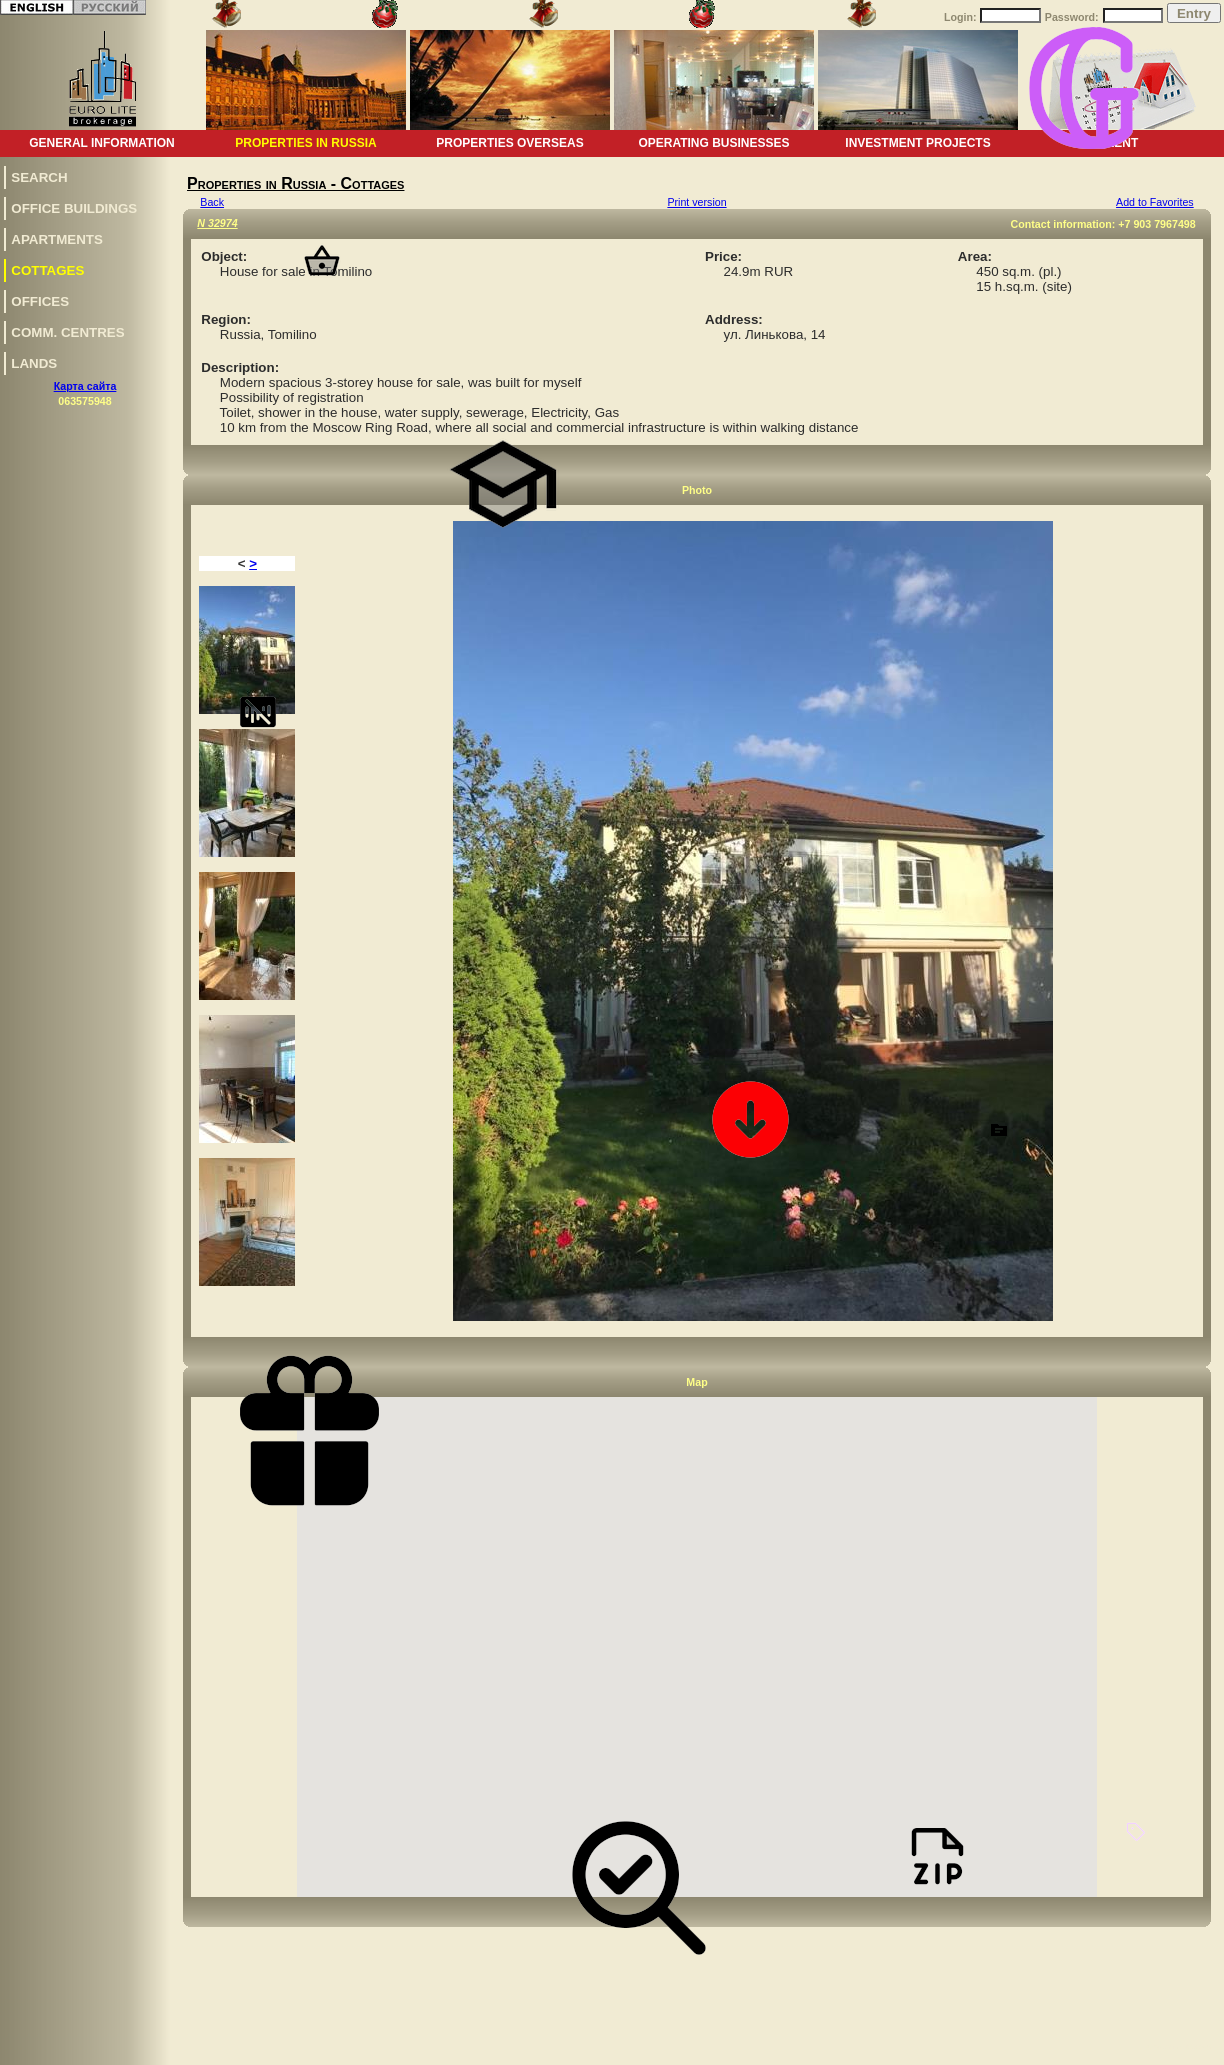 The width and height of the screenshot is (1224, 2065). What do you see at coordinates (258, 712) in the screenshot?
I see `mute or disable audio input` at bounding box center [258, 712].